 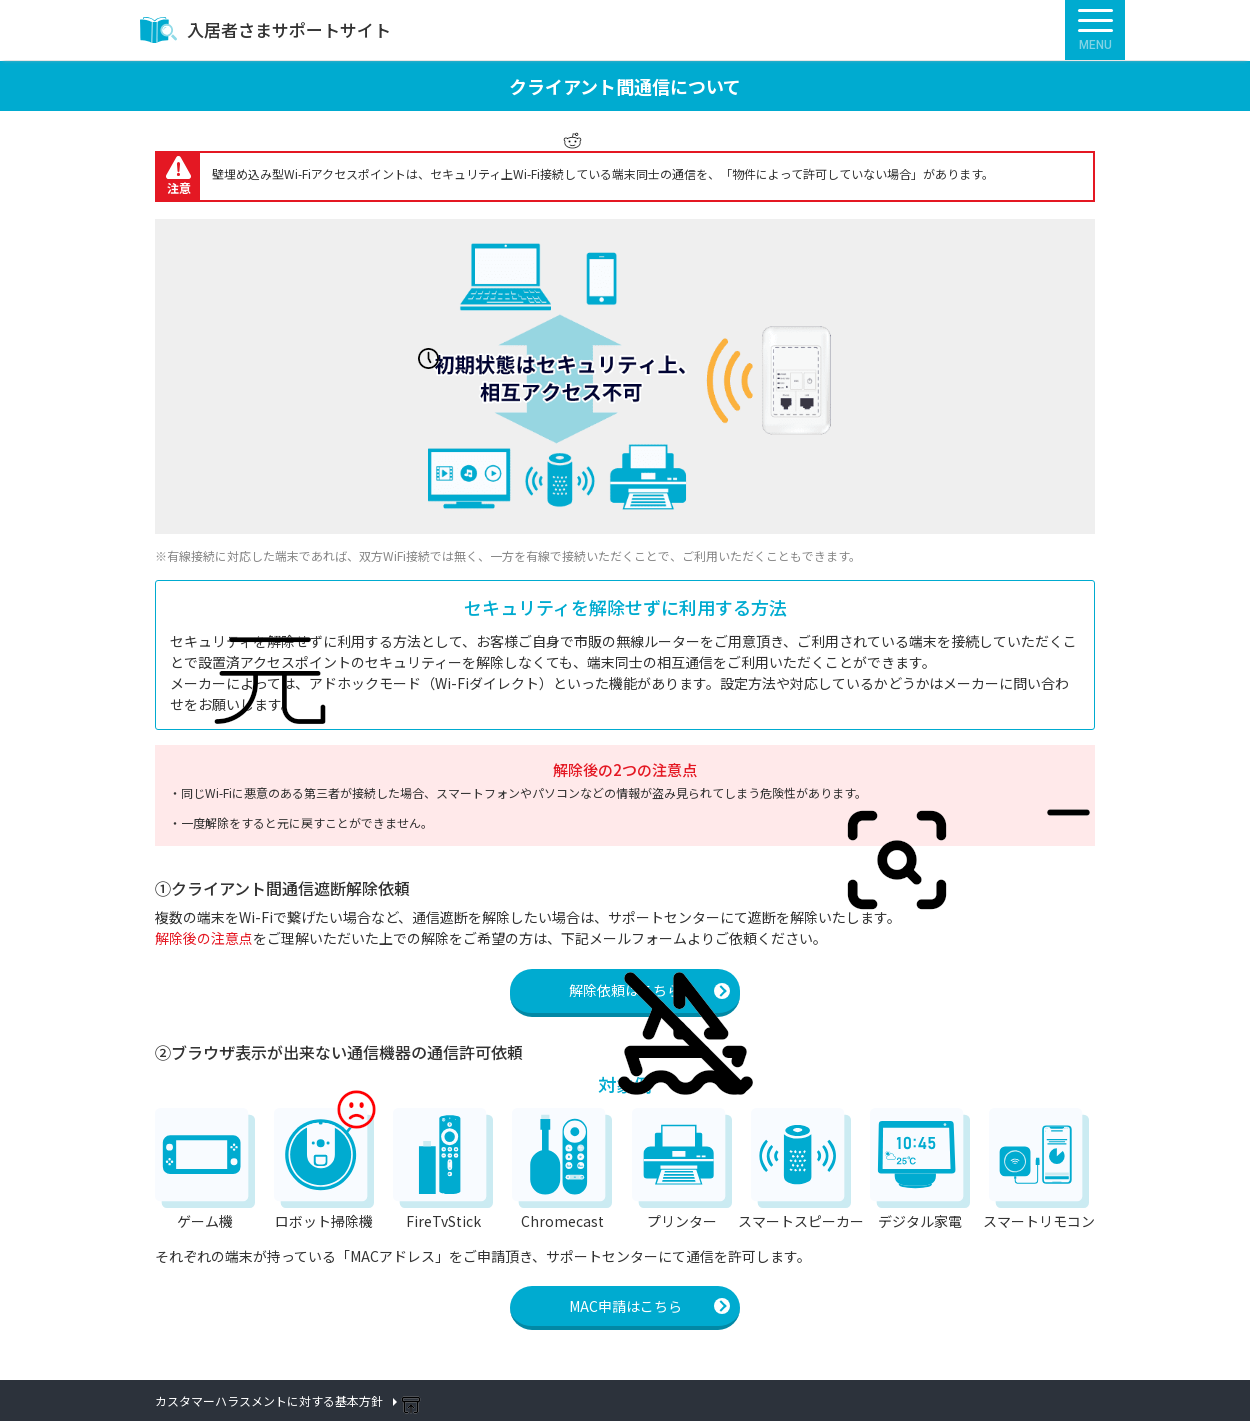 I want to click on scan to search or identify an item, so click(x=897, y=860).